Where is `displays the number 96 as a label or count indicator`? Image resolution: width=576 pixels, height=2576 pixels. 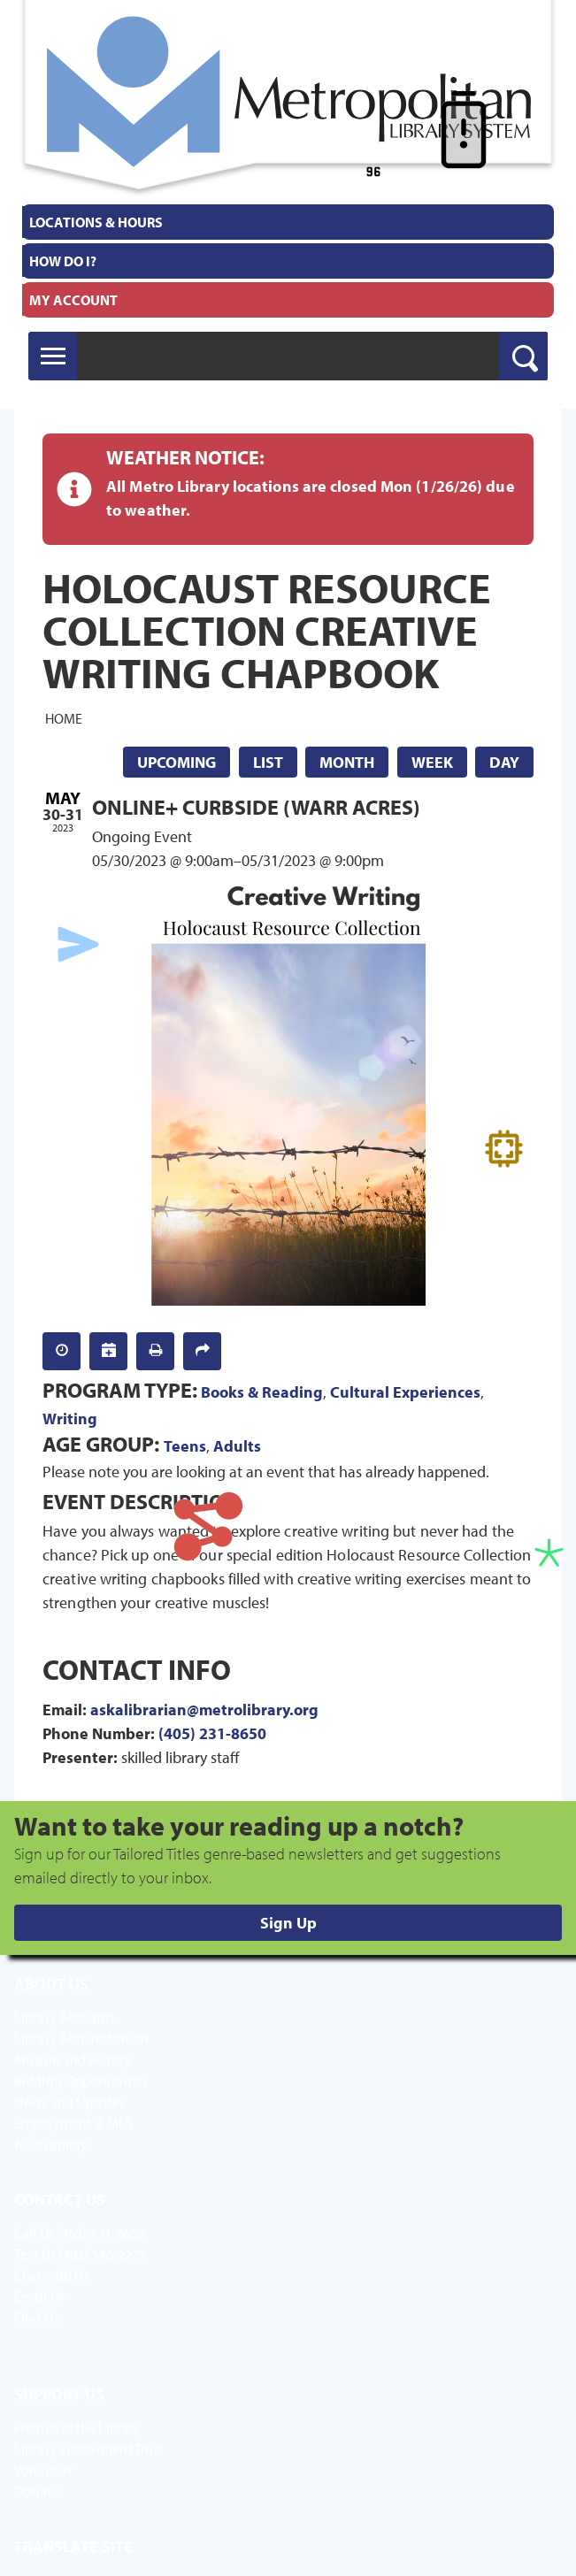
displays the number 96 as a label or count indicator is located at coordinates (373, 172).